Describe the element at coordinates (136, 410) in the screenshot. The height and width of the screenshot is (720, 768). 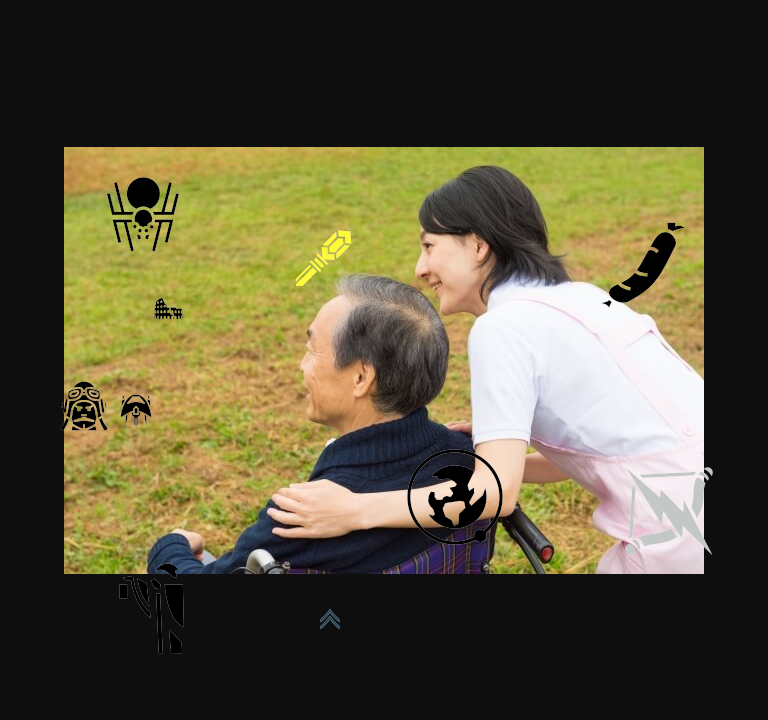
I see `select interceptor ship class` at that location.